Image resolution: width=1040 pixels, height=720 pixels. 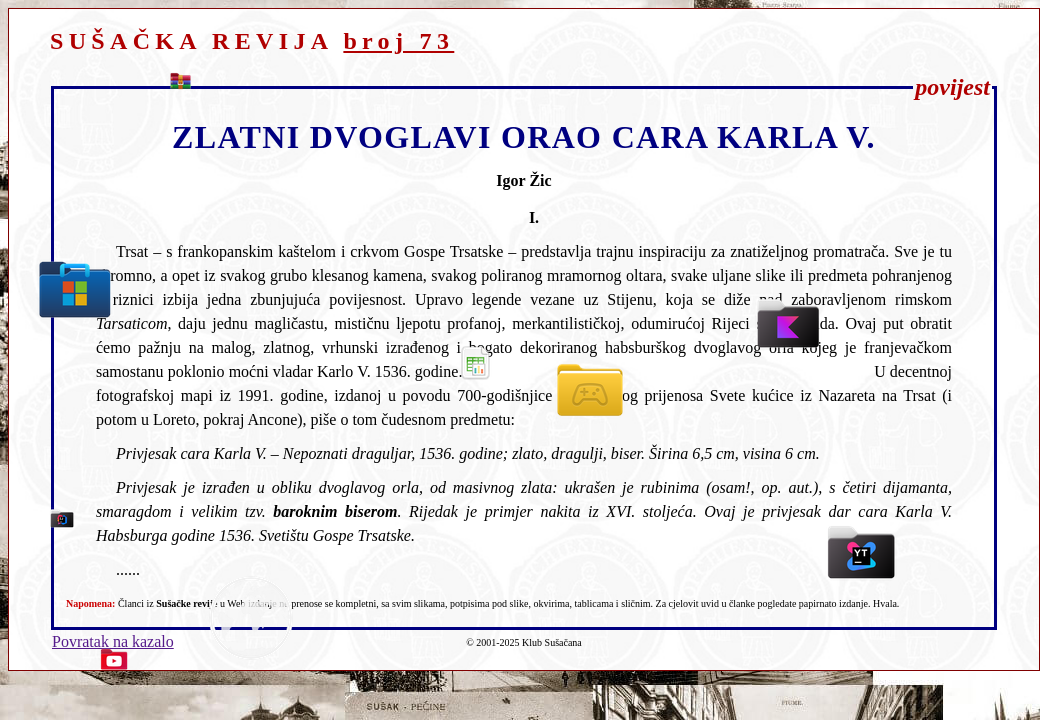 I want to click on open your games folder, so click(x=590, y=390).